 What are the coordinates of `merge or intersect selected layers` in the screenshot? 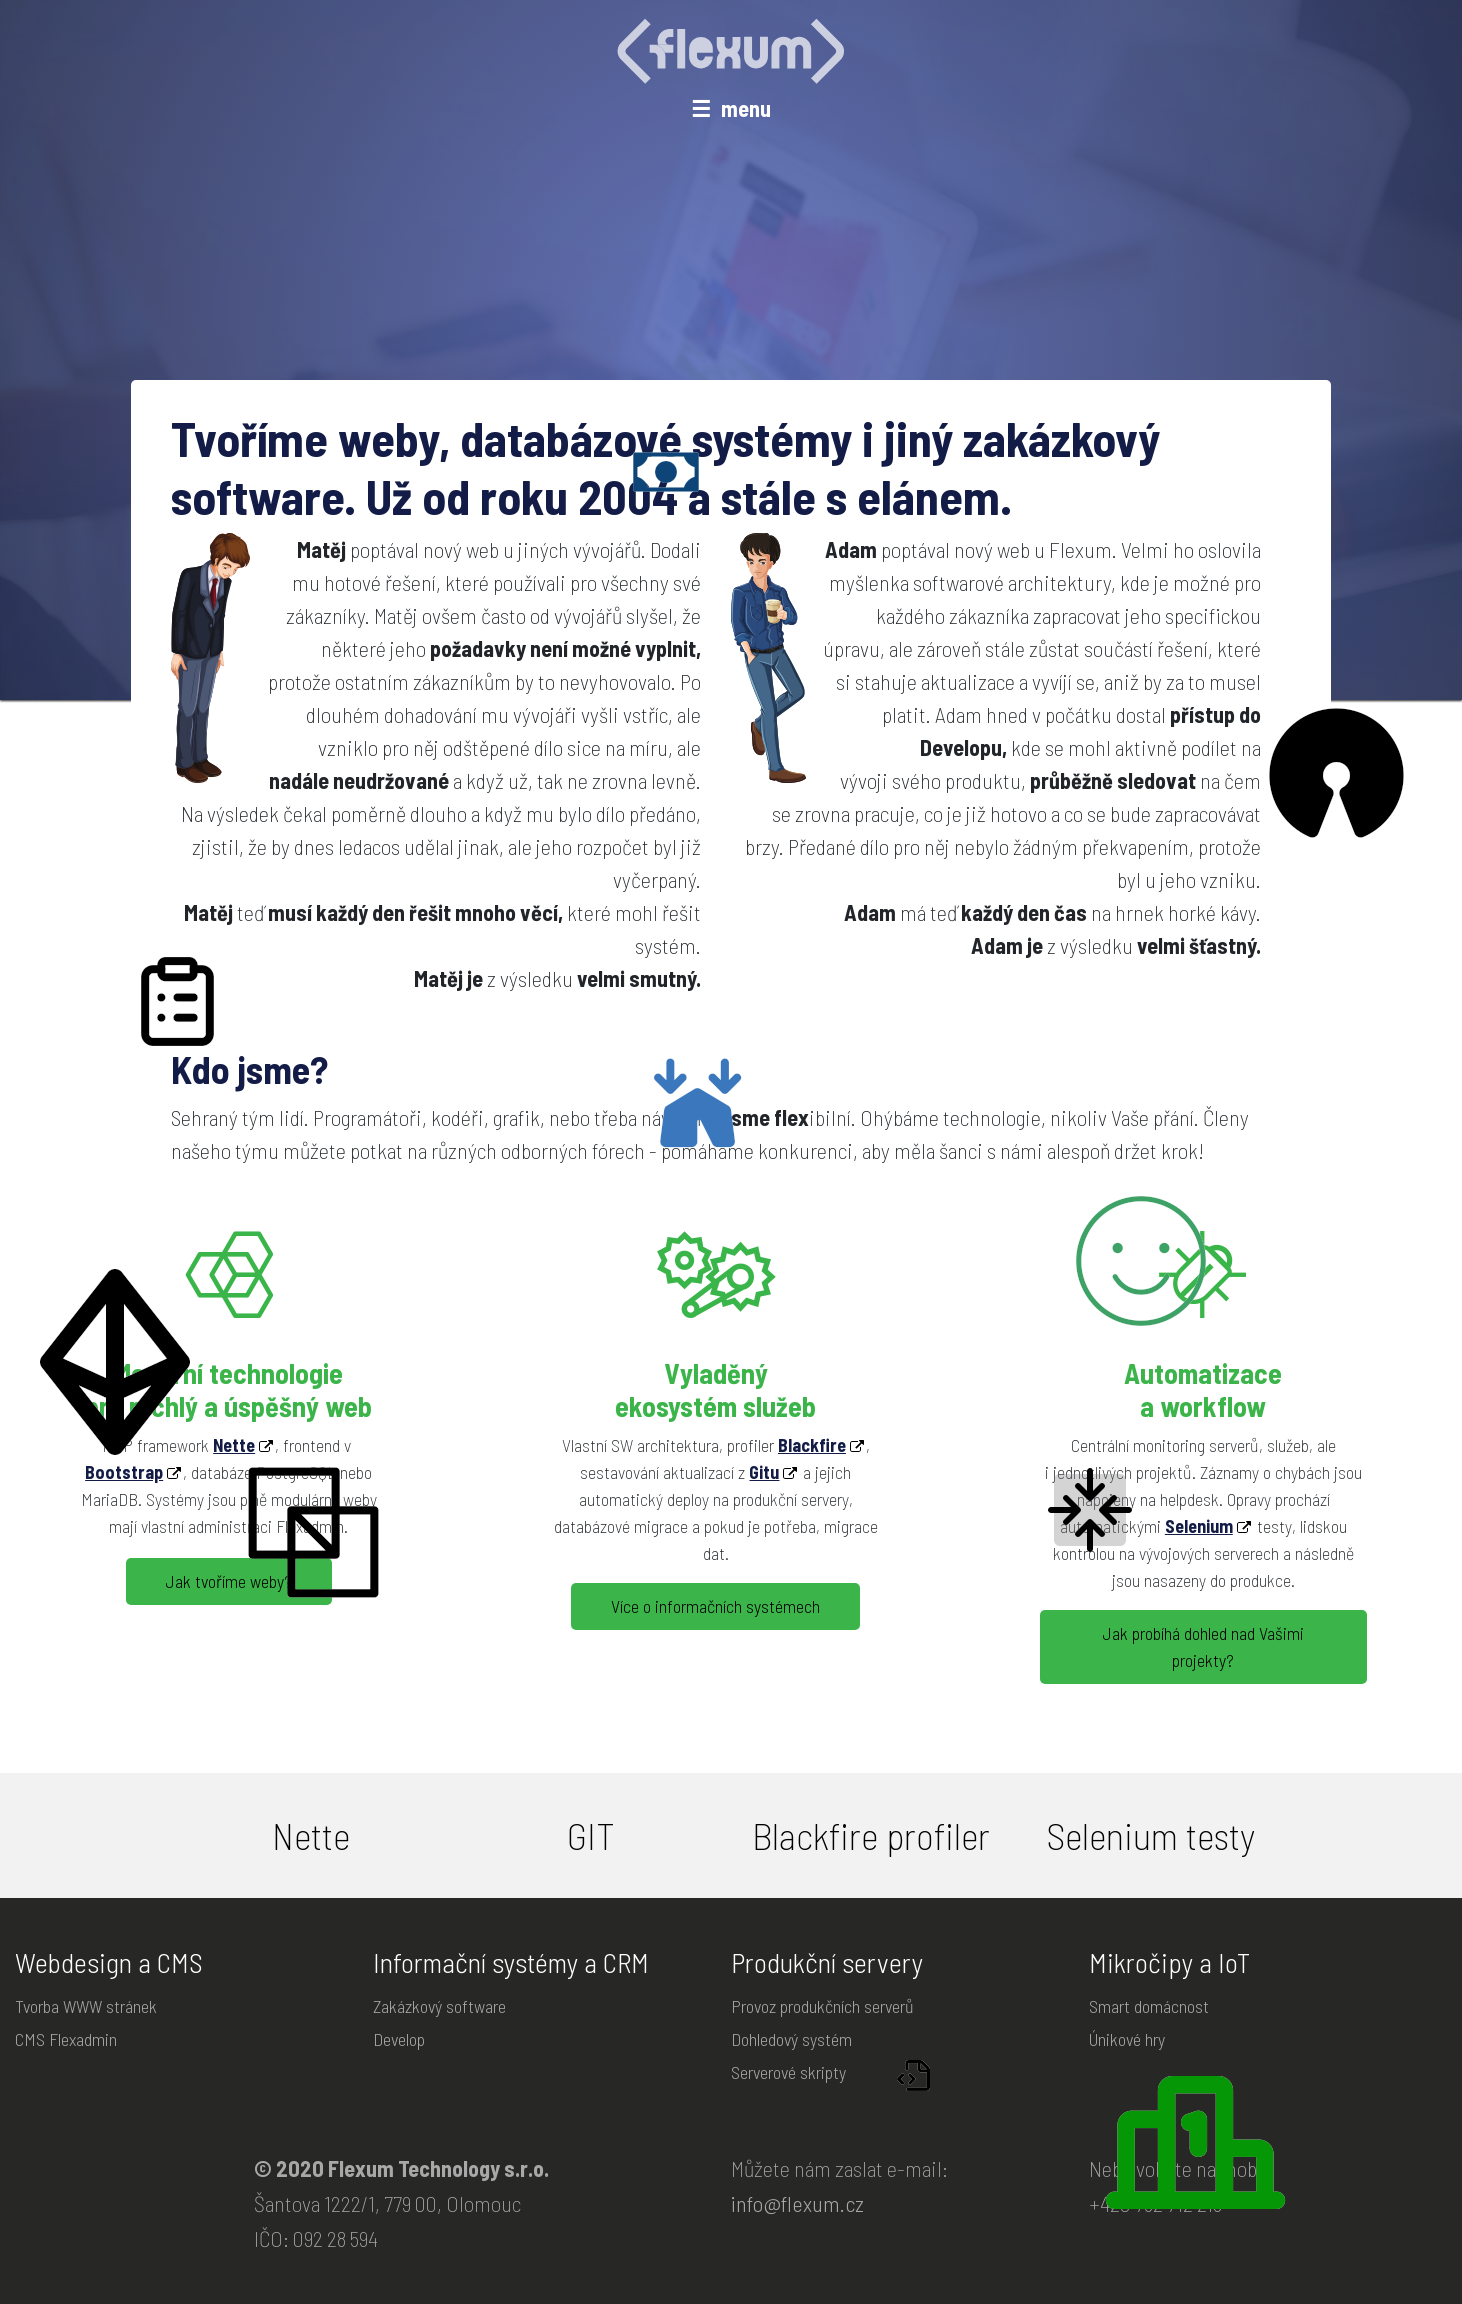 It's located at (313, 1532).